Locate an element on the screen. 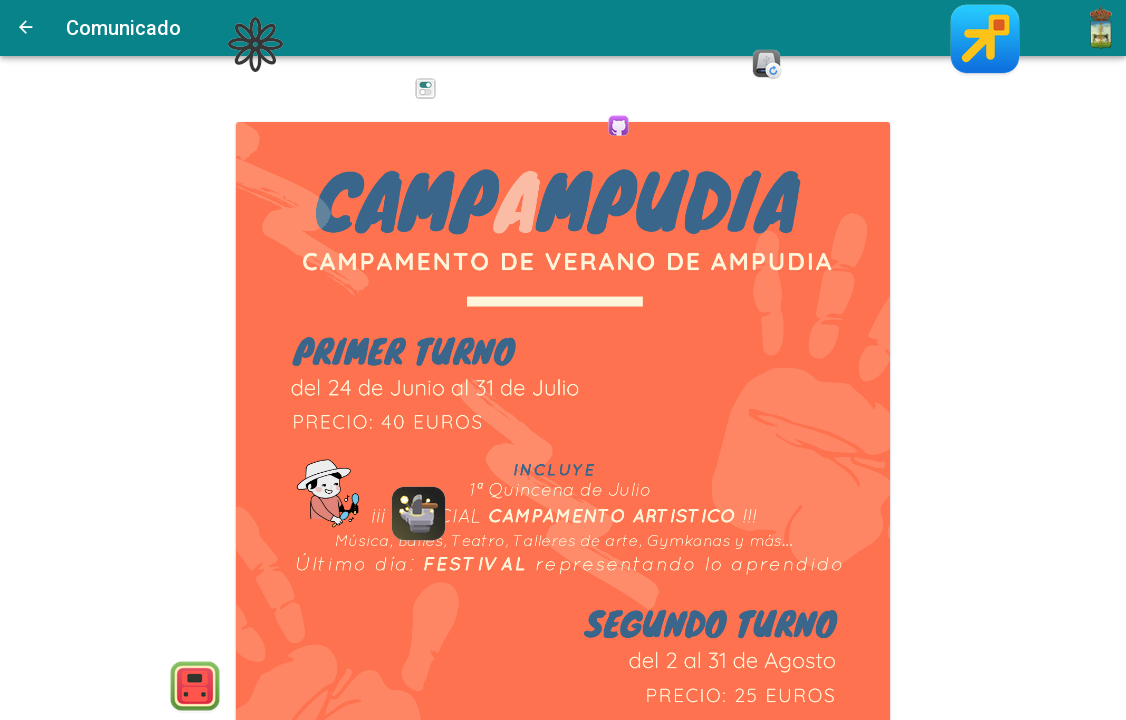  launch VMware Remote Console application is located at coordinates (985, 39).